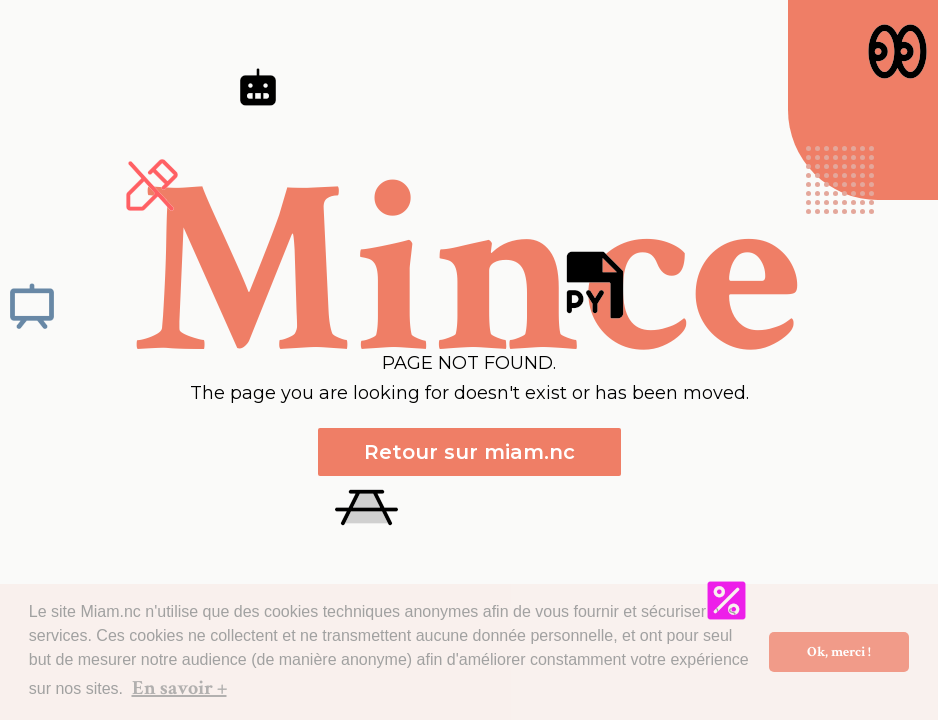 This screenshot has height=720, width=938. I want to click on find nearby picnic areas, so click(366, 507).